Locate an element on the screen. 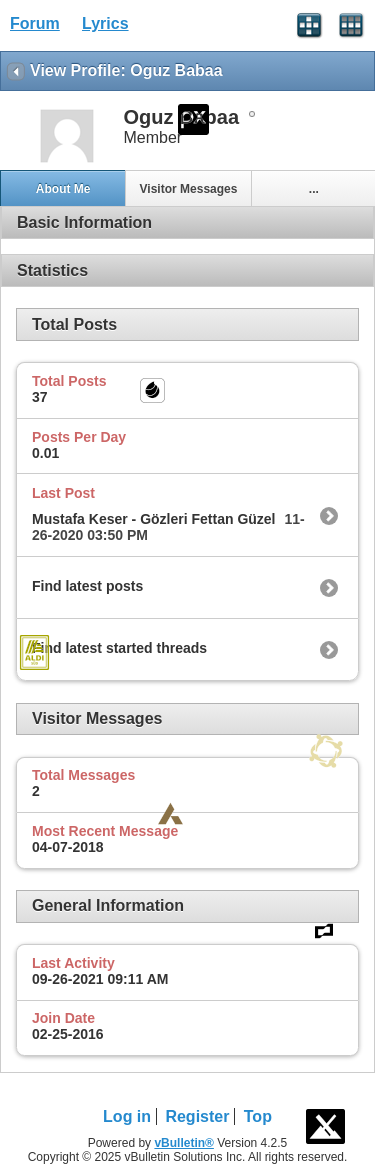 The width and height of the screenshot is (375, 1174). MX Linux operating system logo is located at coordinates (325, 1126).